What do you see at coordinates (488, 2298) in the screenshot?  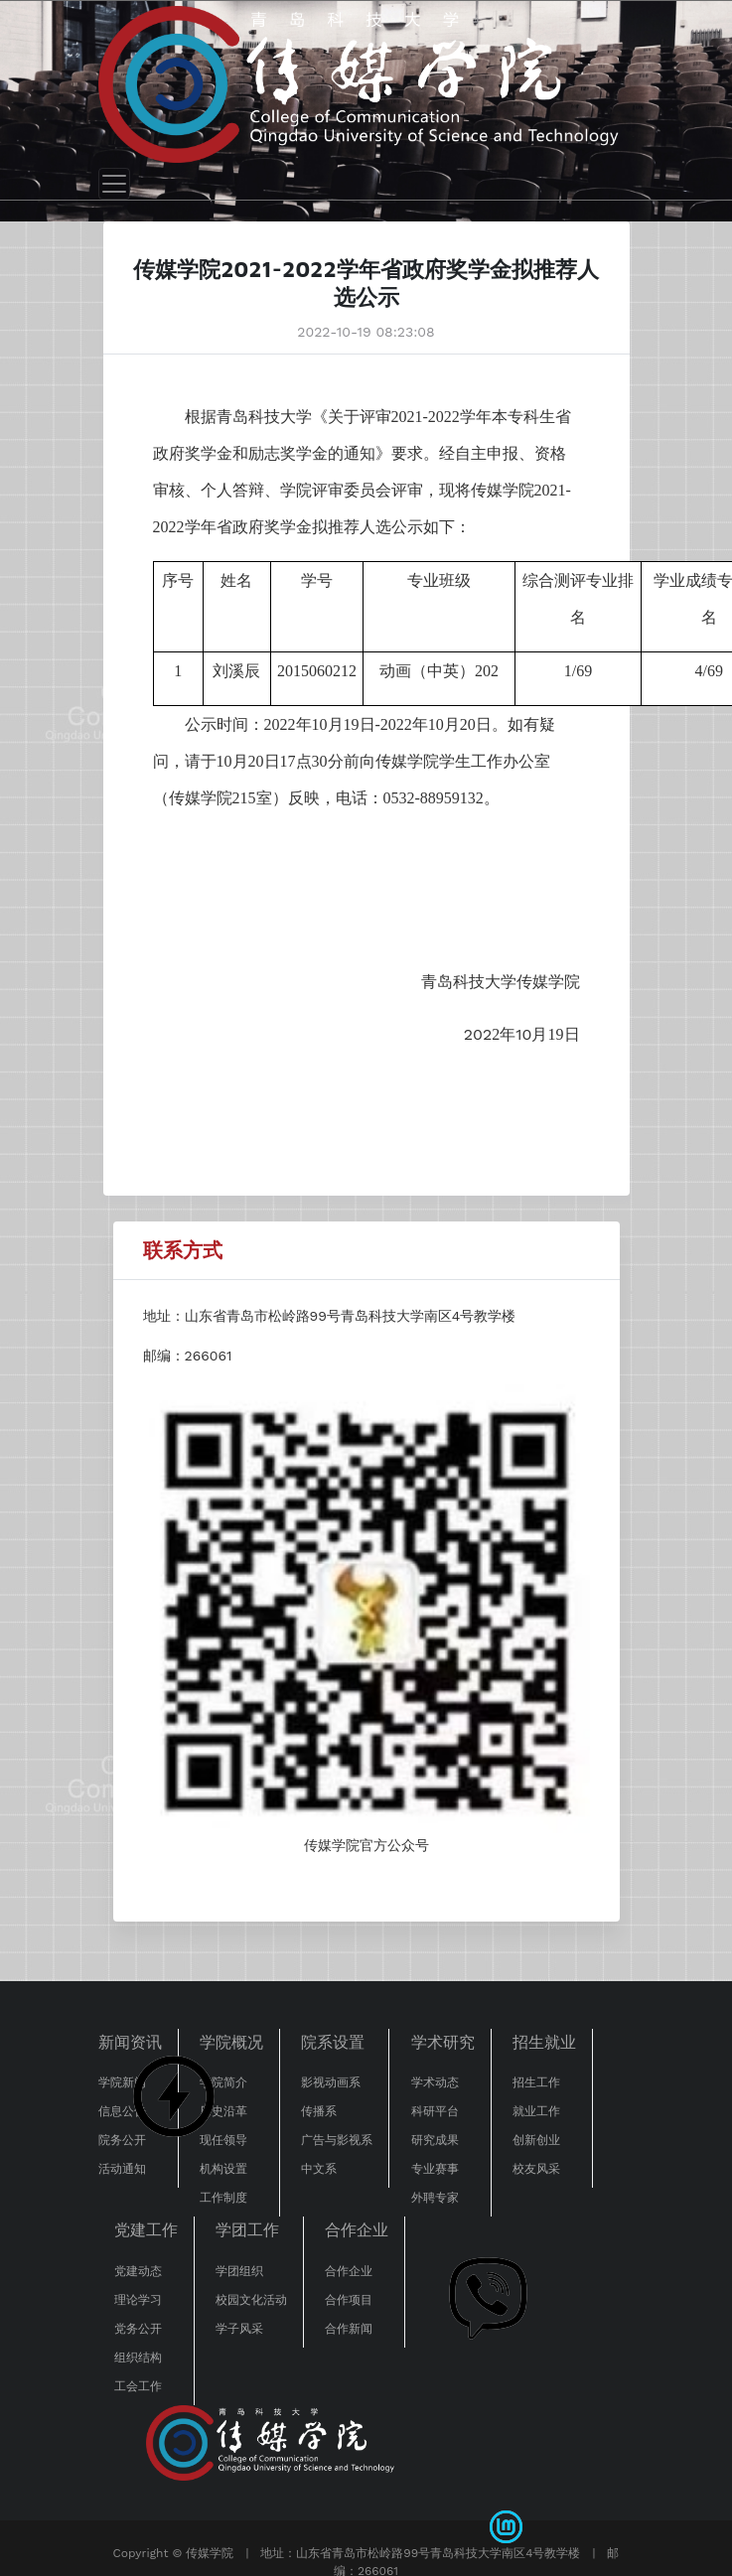 I see `open Viber messaging app` at bounding box center [488, 2298].